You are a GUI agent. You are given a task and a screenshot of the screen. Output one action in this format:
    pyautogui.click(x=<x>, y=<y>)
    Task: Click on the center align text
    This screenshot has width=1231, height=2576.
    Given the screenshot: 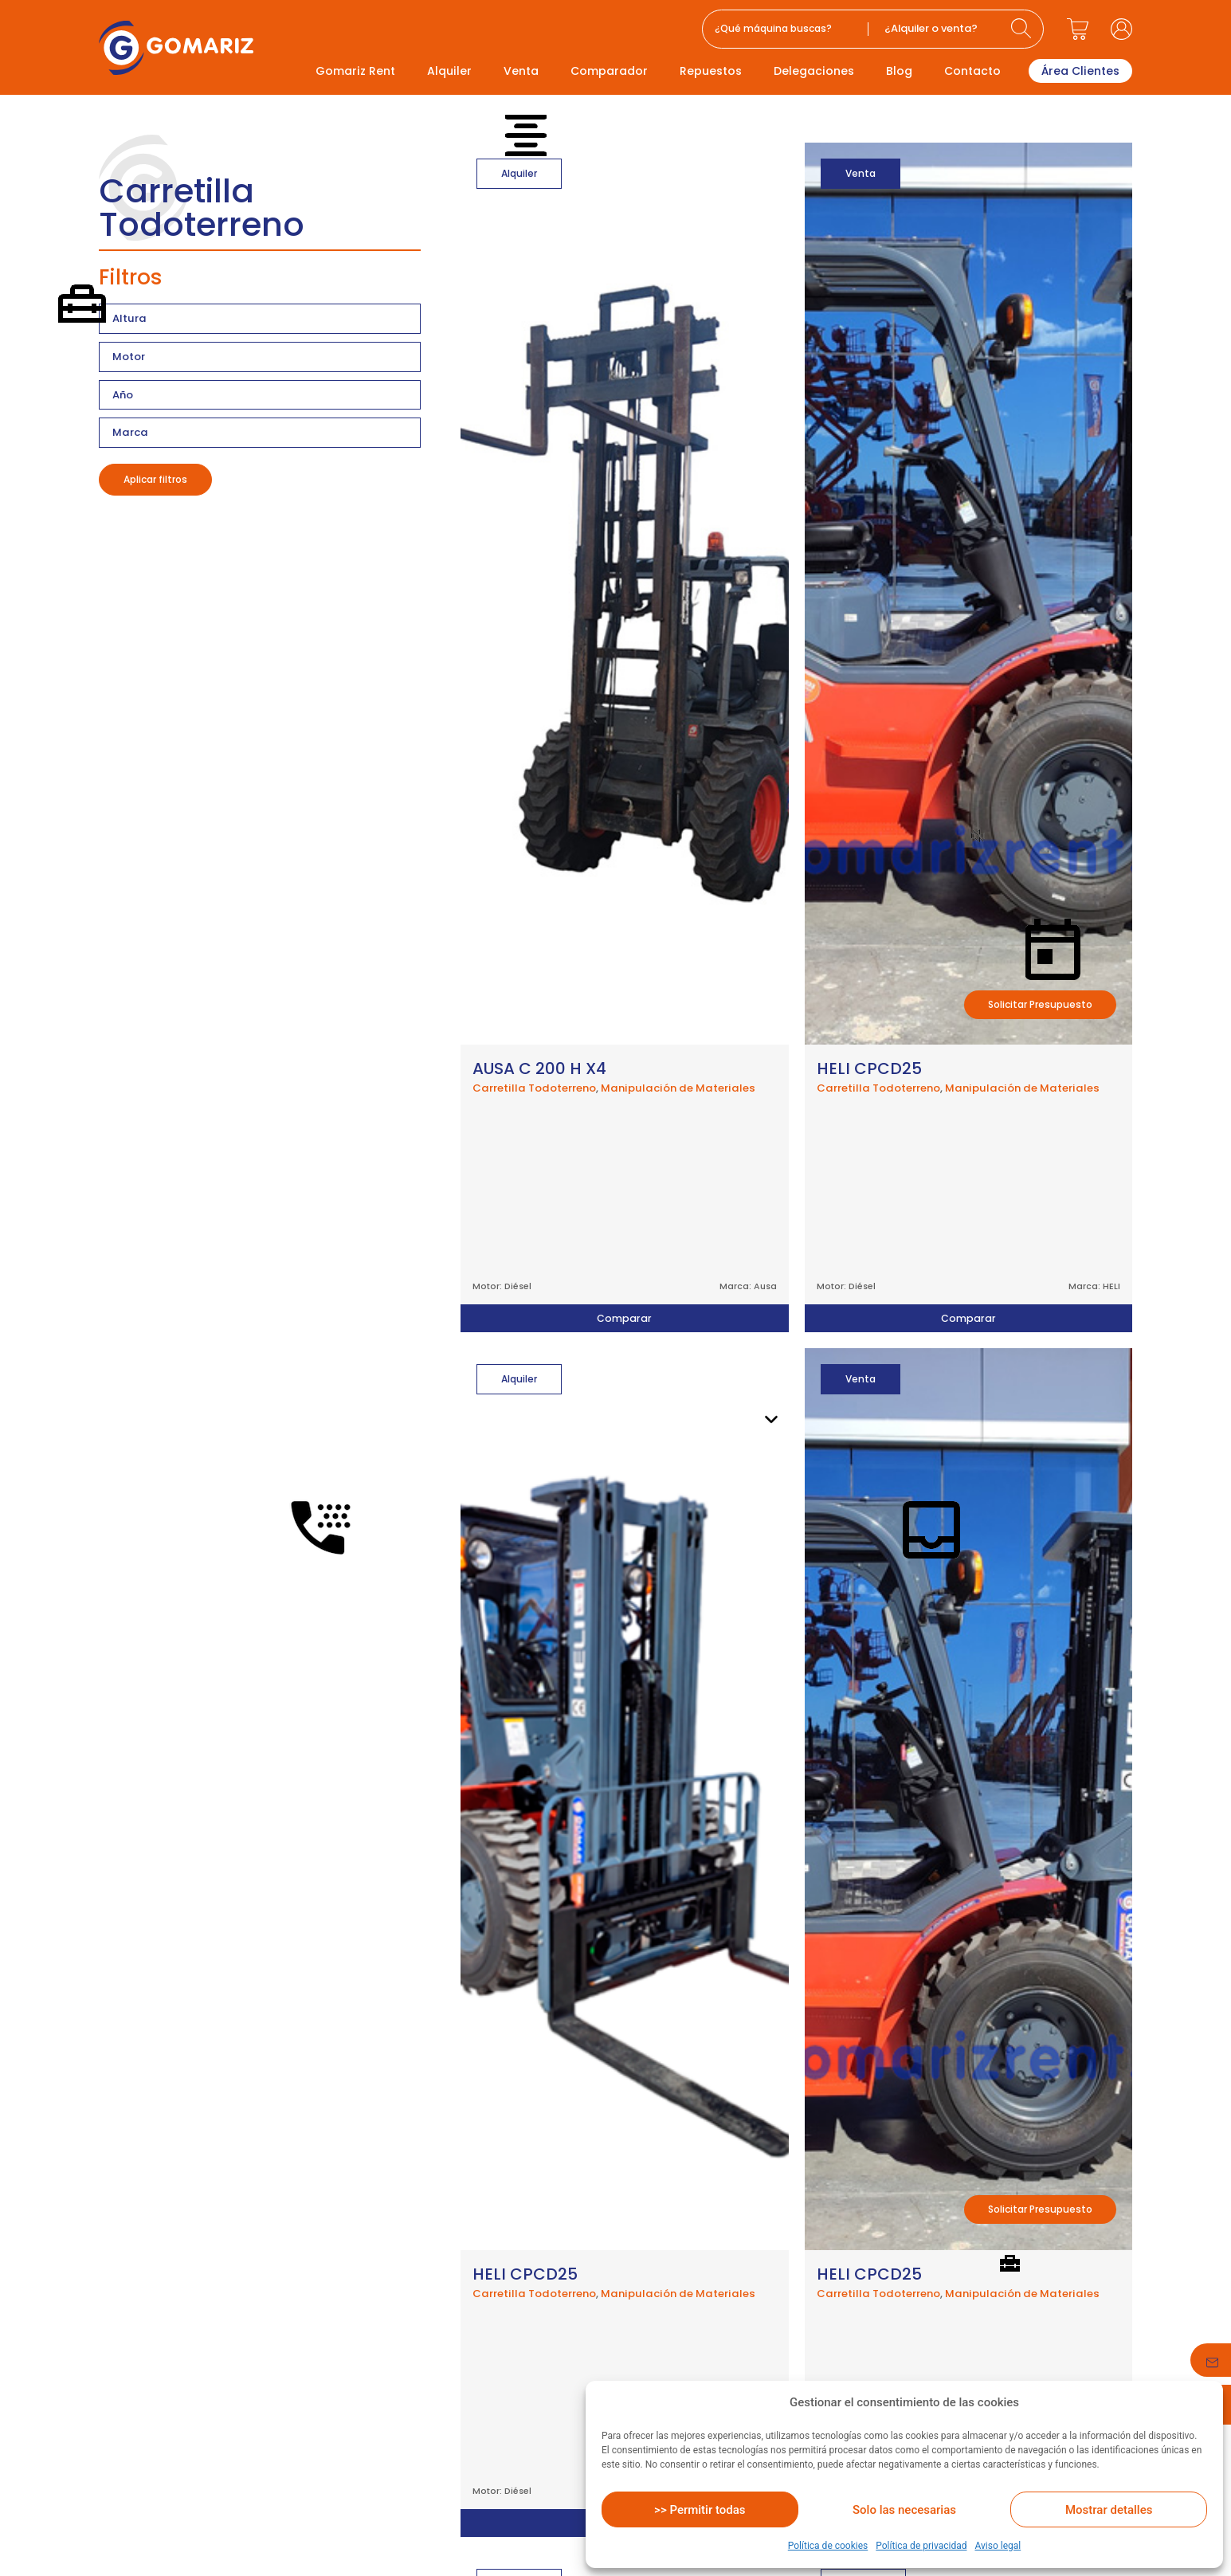 What is the action you would take?
    pyautogui.click(x=526, y=135)
    